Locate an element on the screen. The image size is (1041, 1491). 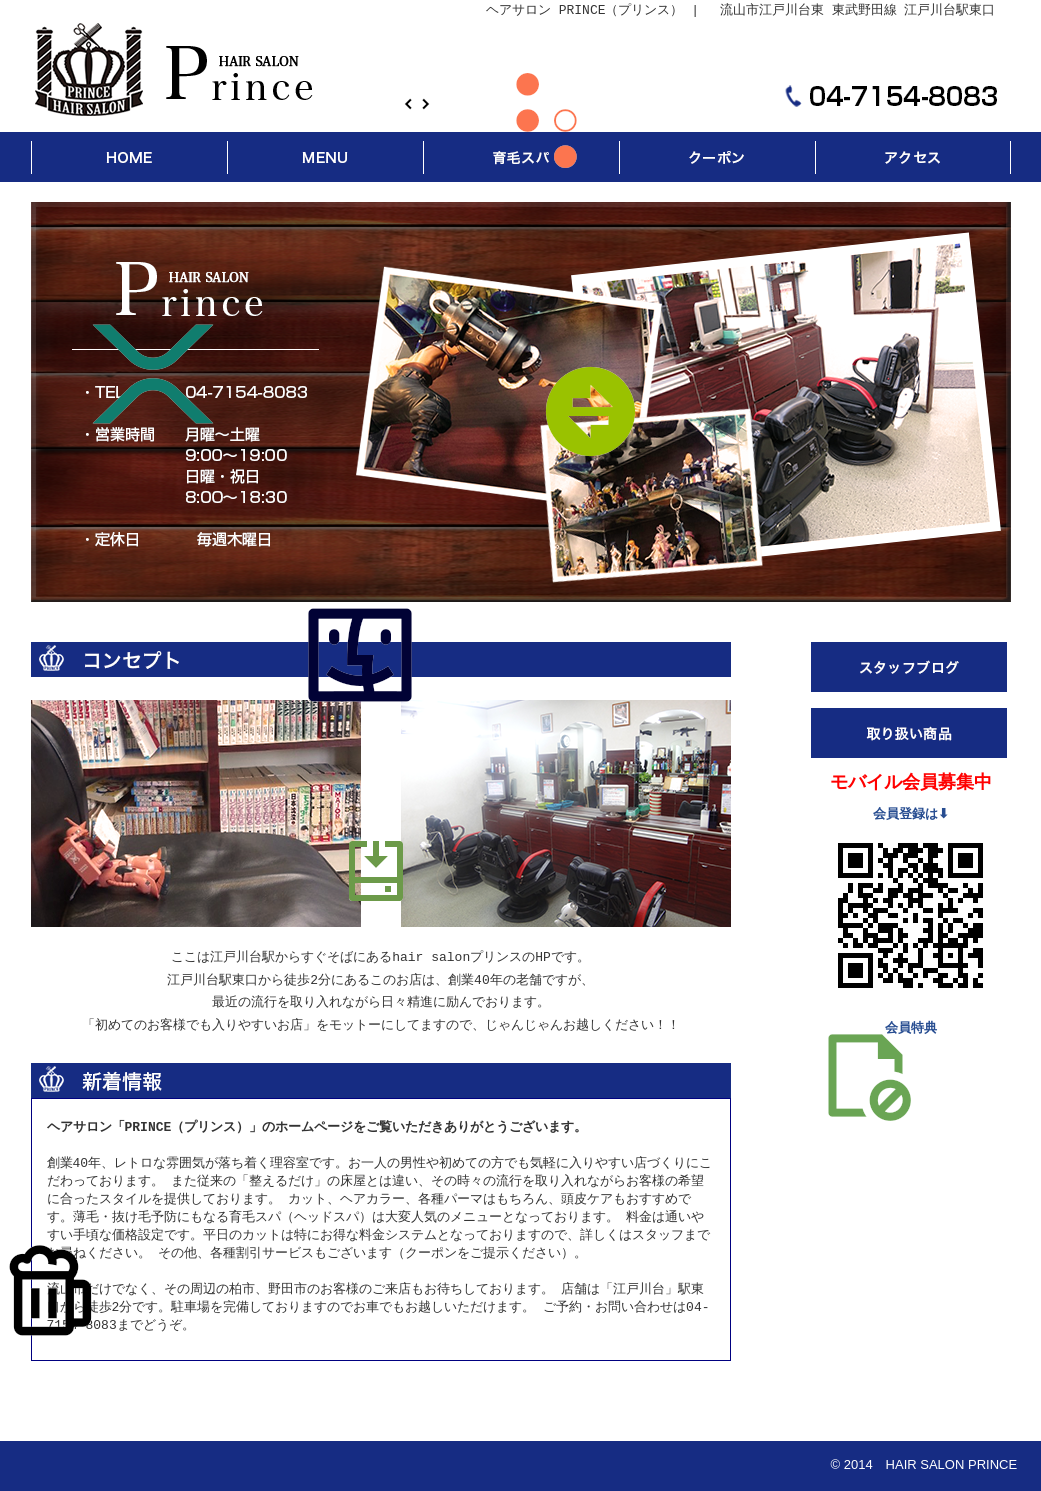
exchange or swap currencies is located at coordinates (590, 411).